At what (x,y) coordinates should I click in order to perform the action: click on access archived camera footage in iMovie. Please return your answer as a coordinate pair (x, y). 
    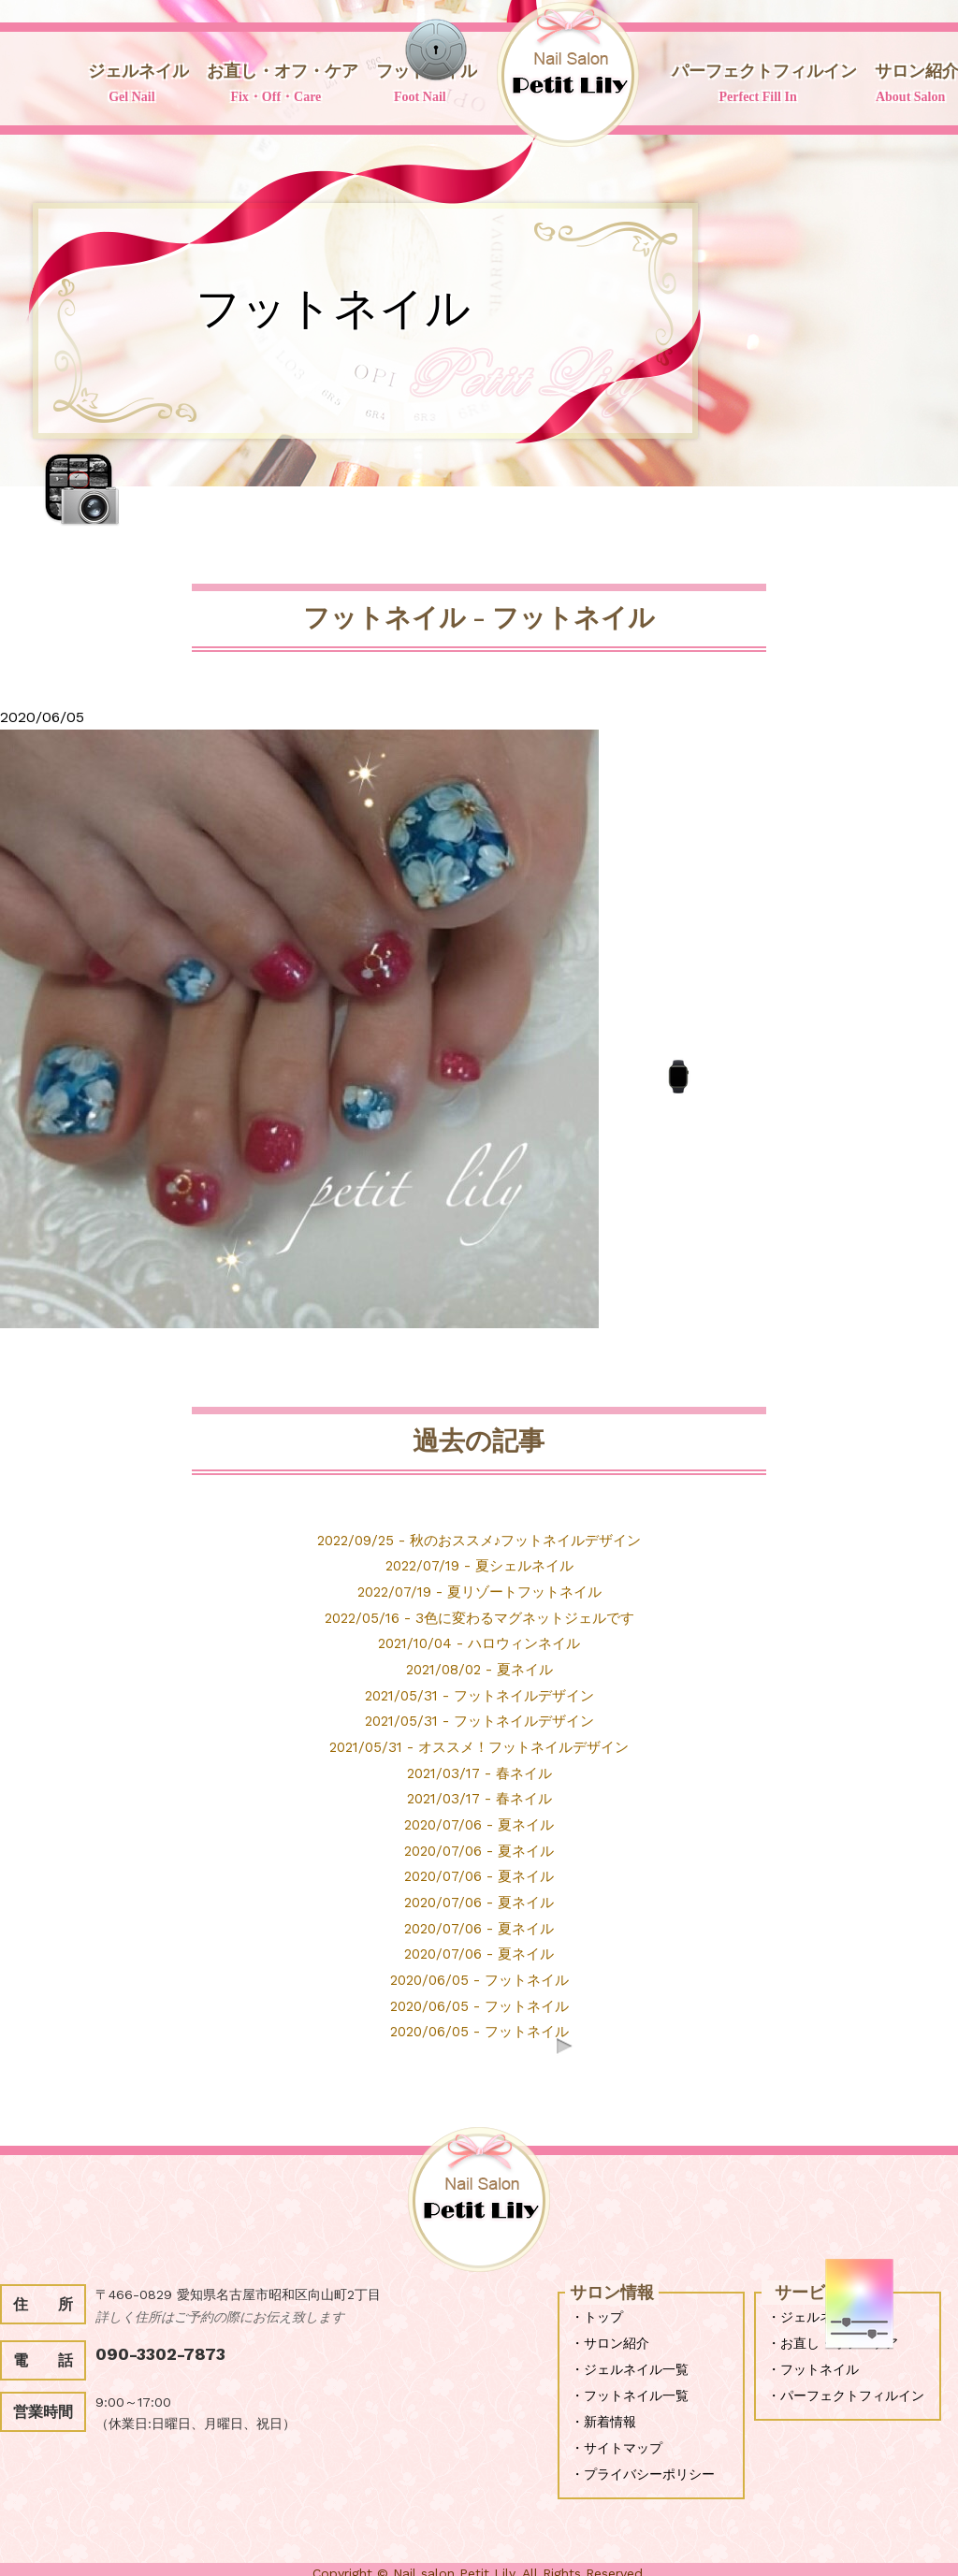
    Looking at the image, I should click on (436, 50).